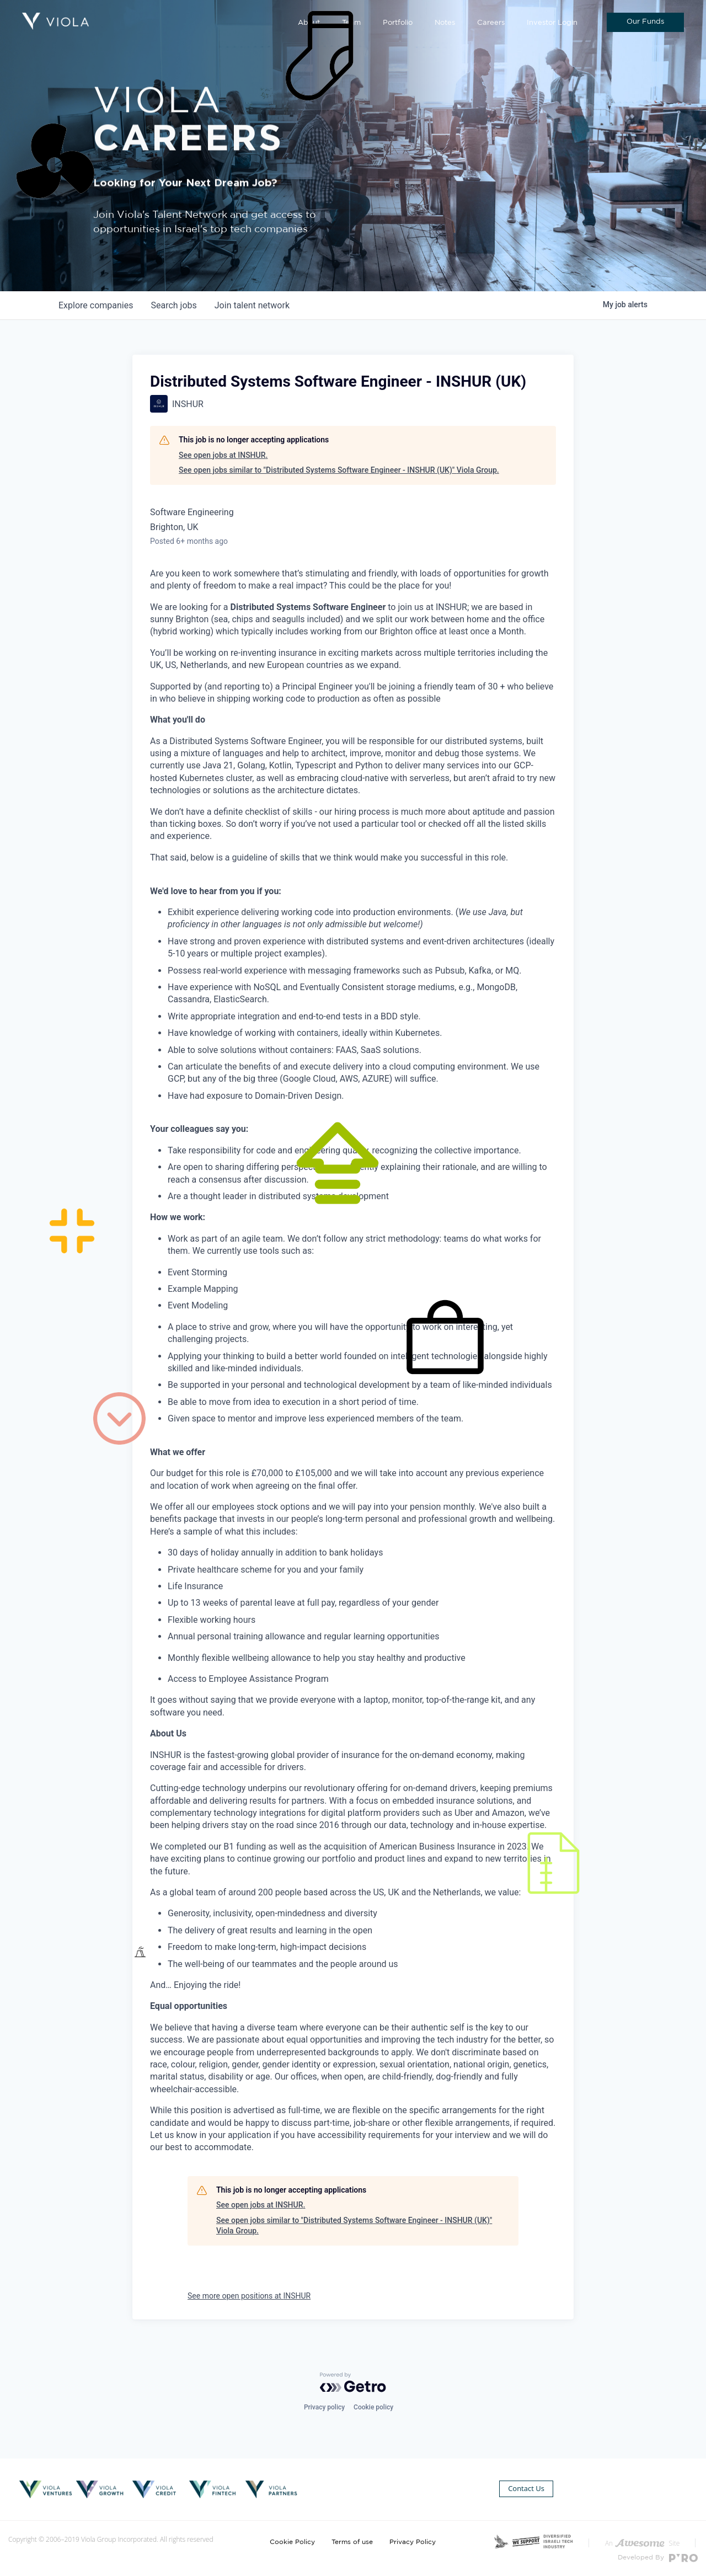  What do you see at coordinates (445, 1342) in the screenshot?
I see `view your shopping bag` at bounding box center [445, 1342].